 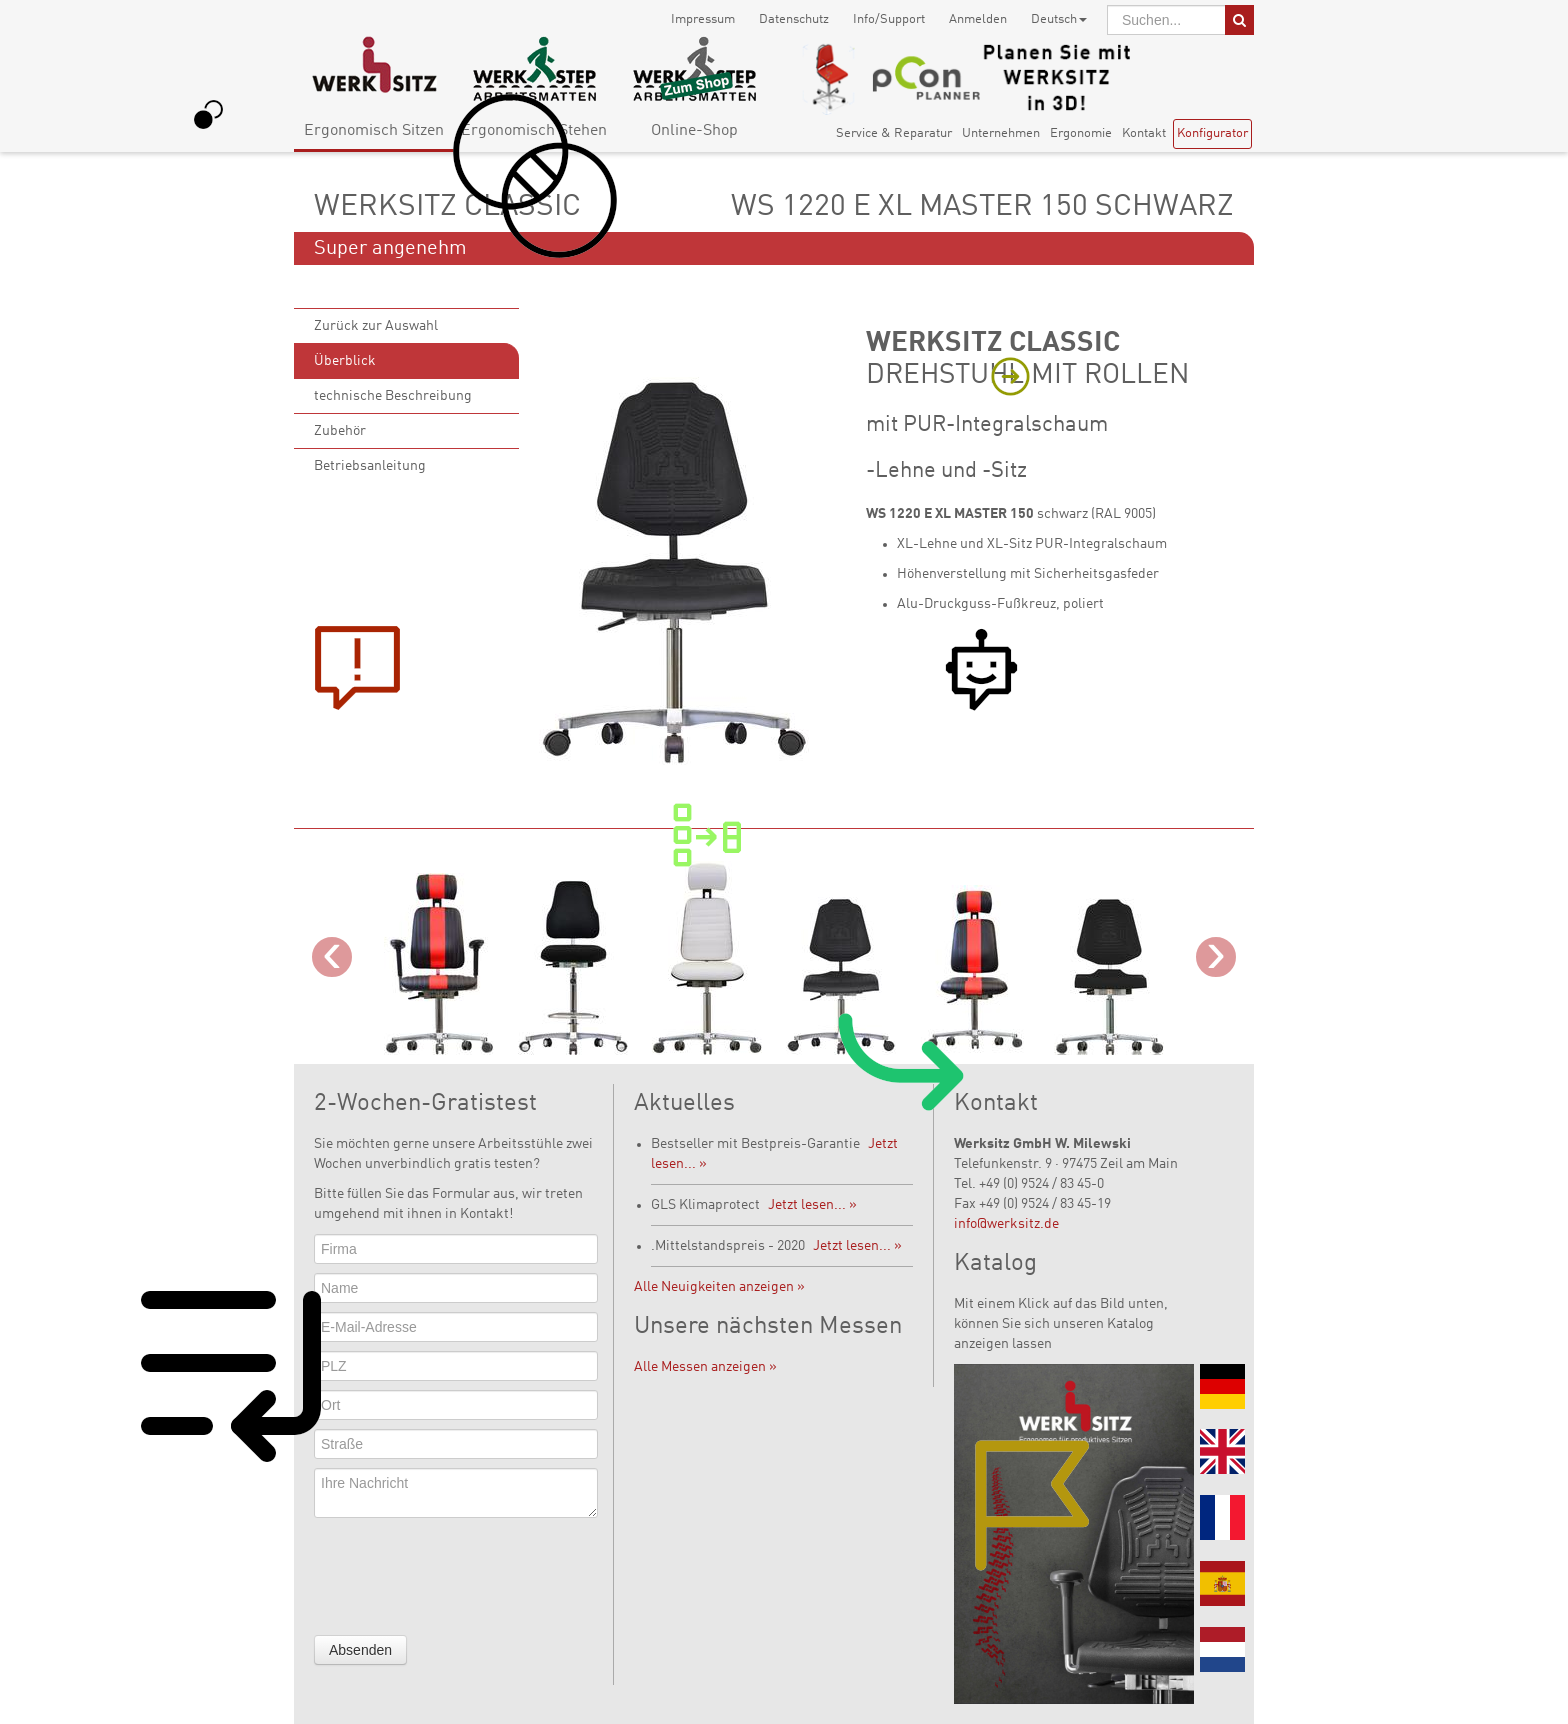 What do you see at coordinates (231, 1363) in the screenshot?
I see `move item to end of list` at bounding box center [231, 1363].